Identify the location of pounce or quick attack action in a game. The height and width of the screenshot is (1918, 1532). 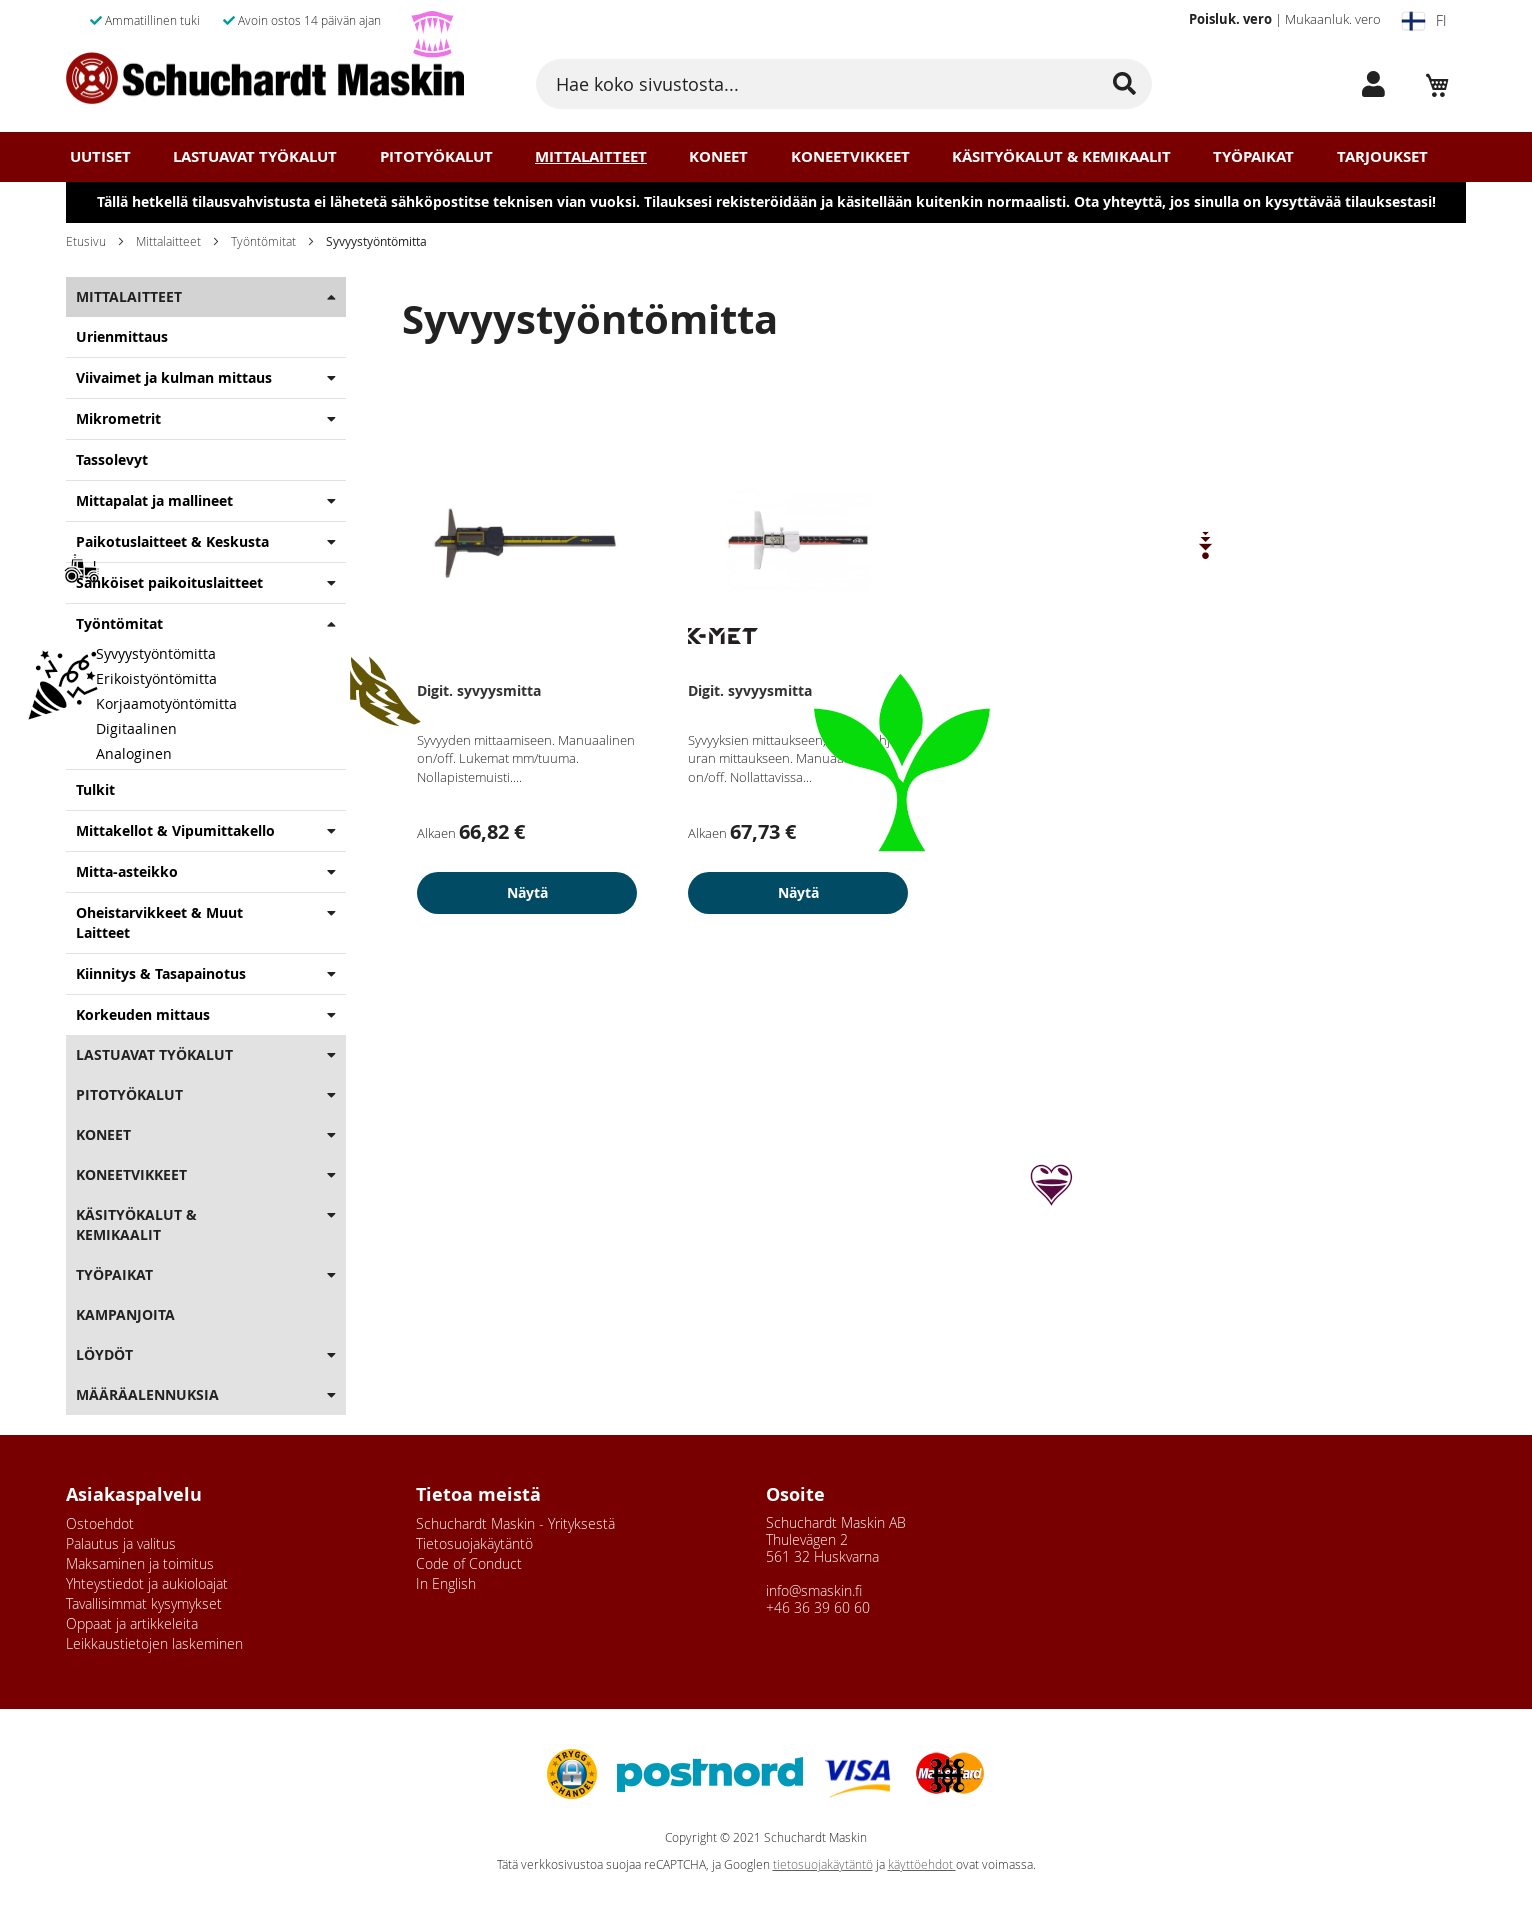
(1205, 545).